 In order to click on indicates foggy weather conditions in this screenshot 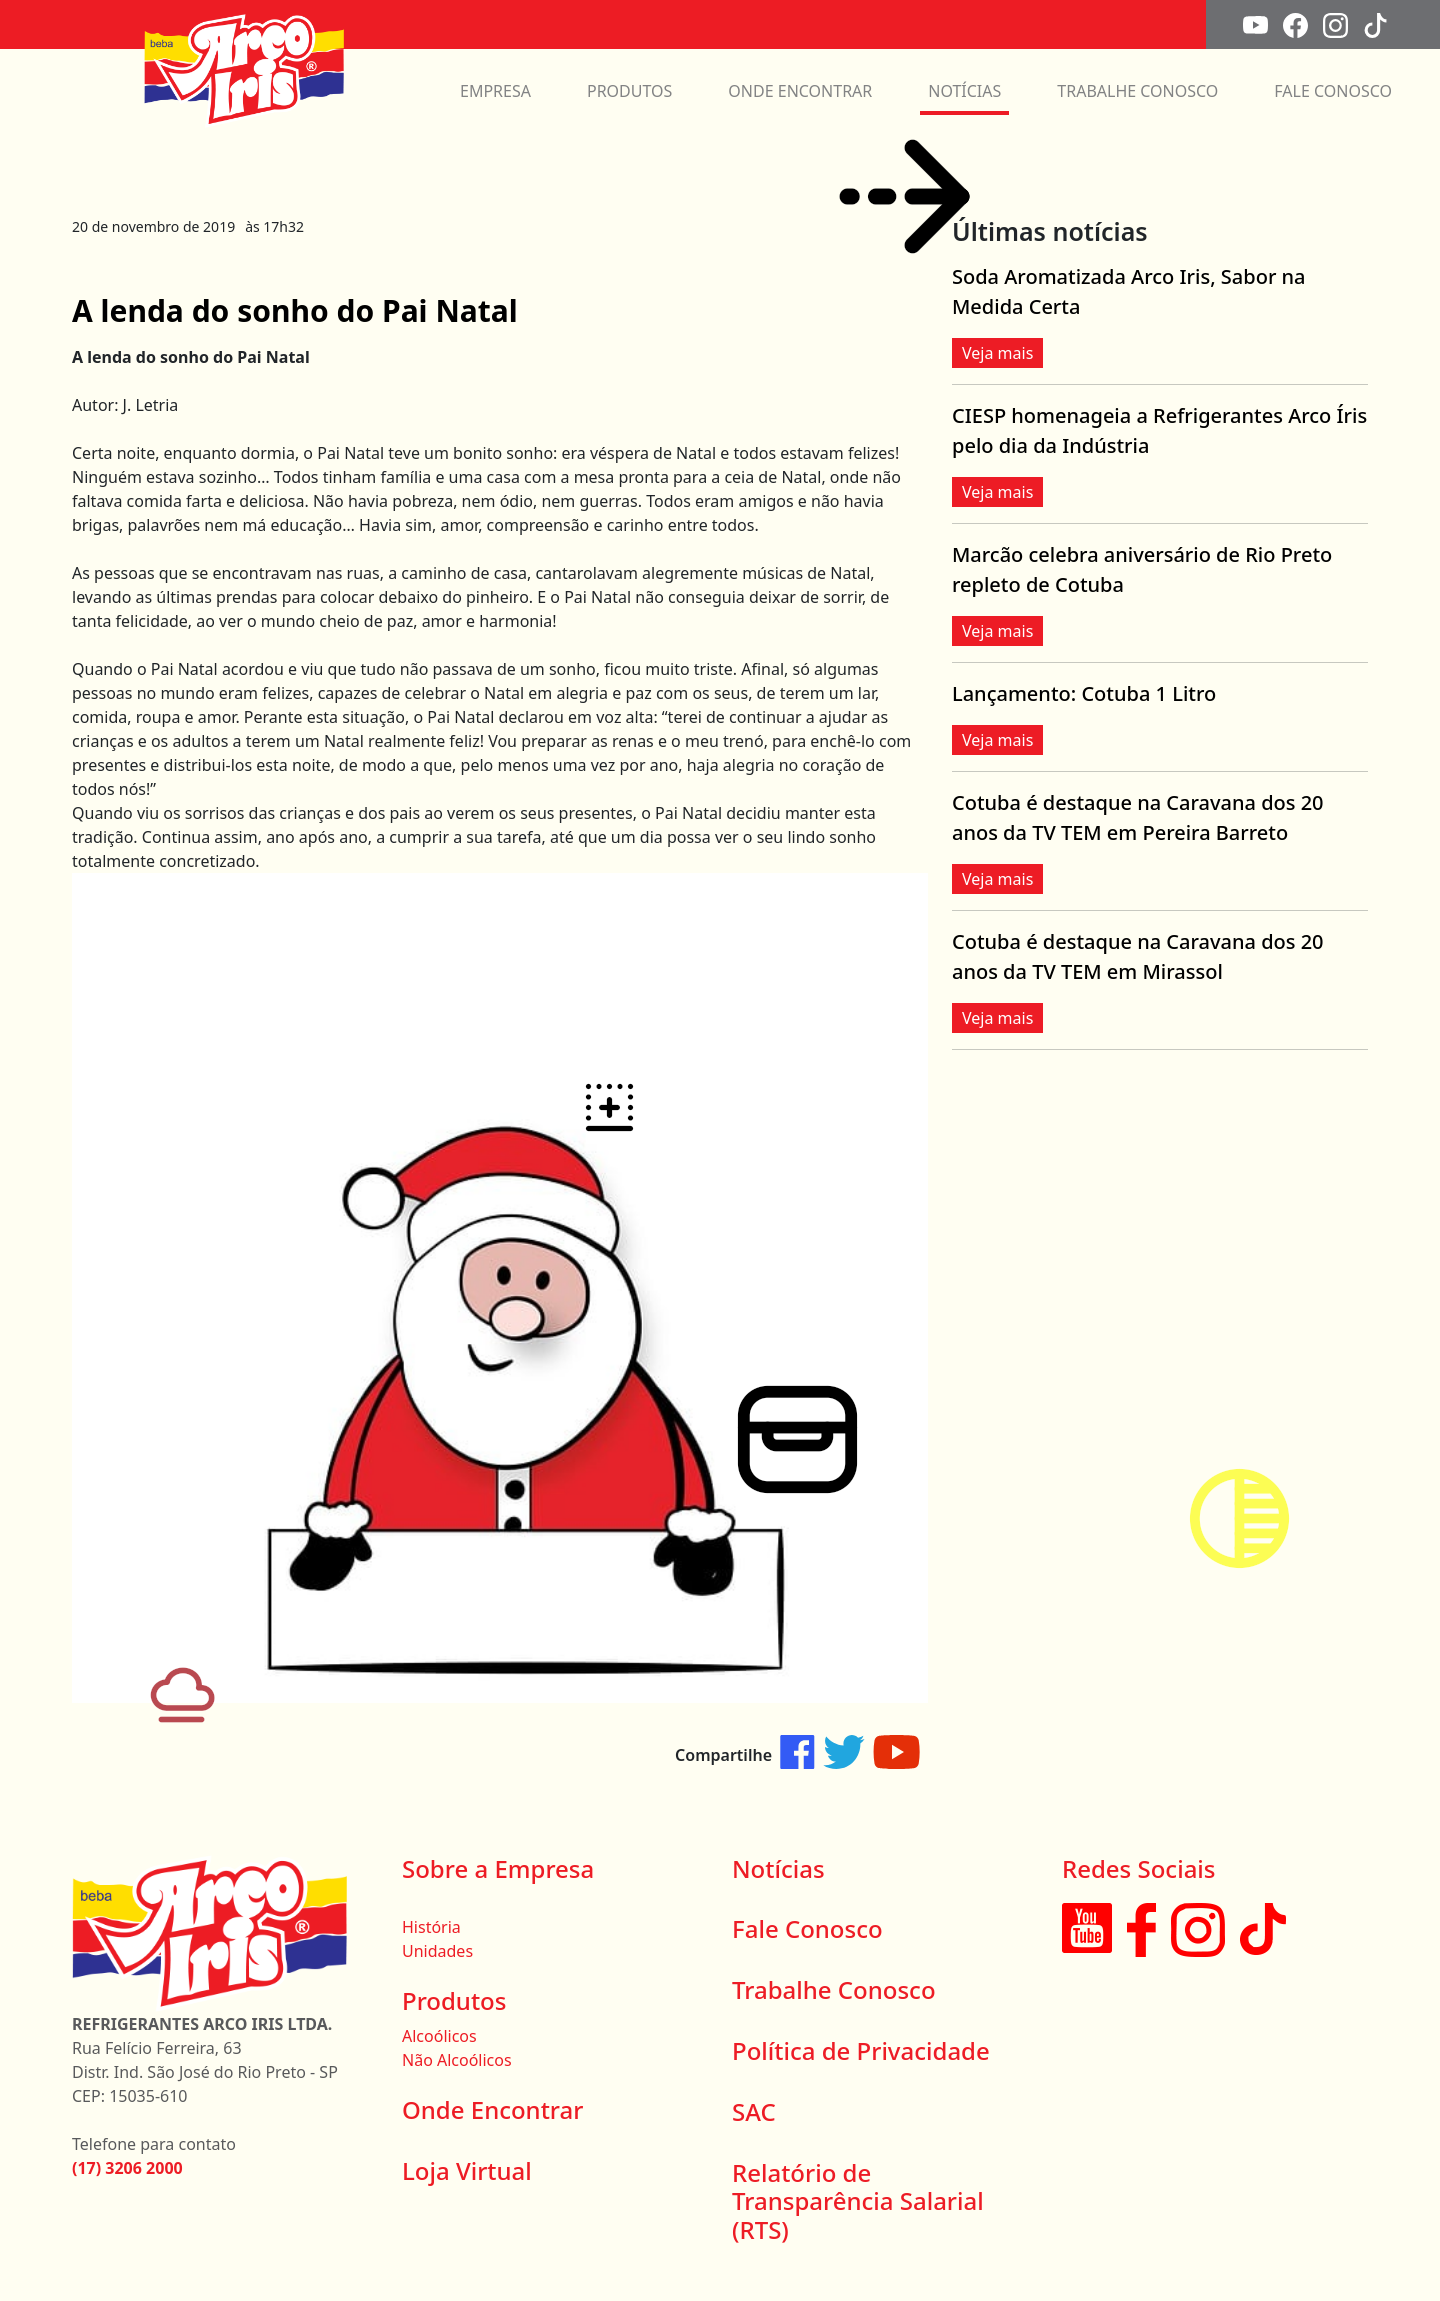, I will do `click(181, 1696)`.